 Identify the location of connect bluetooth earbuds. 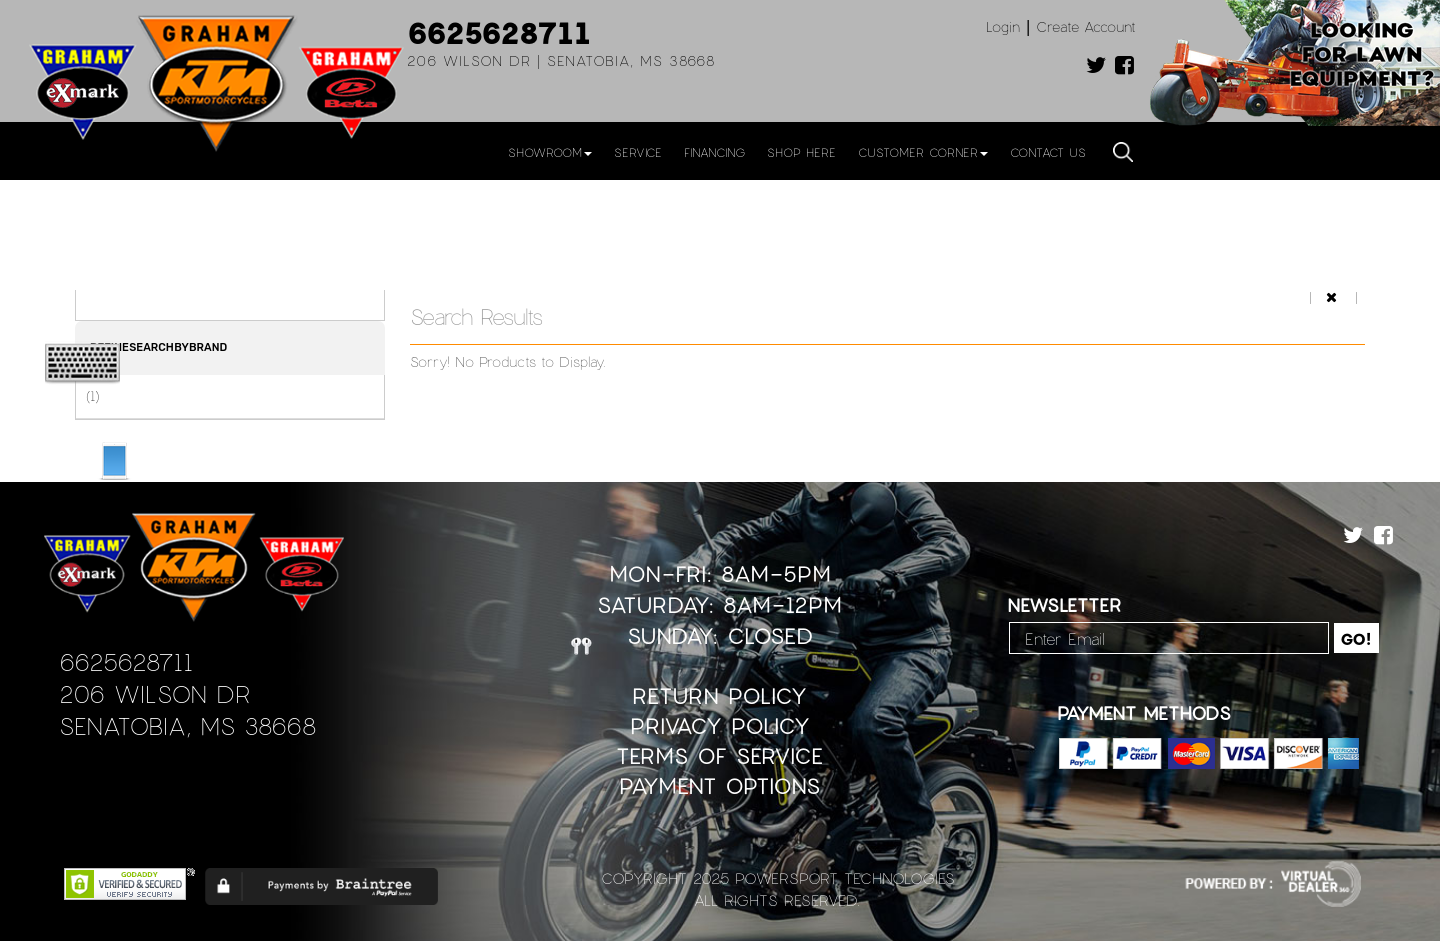
(581, 646).